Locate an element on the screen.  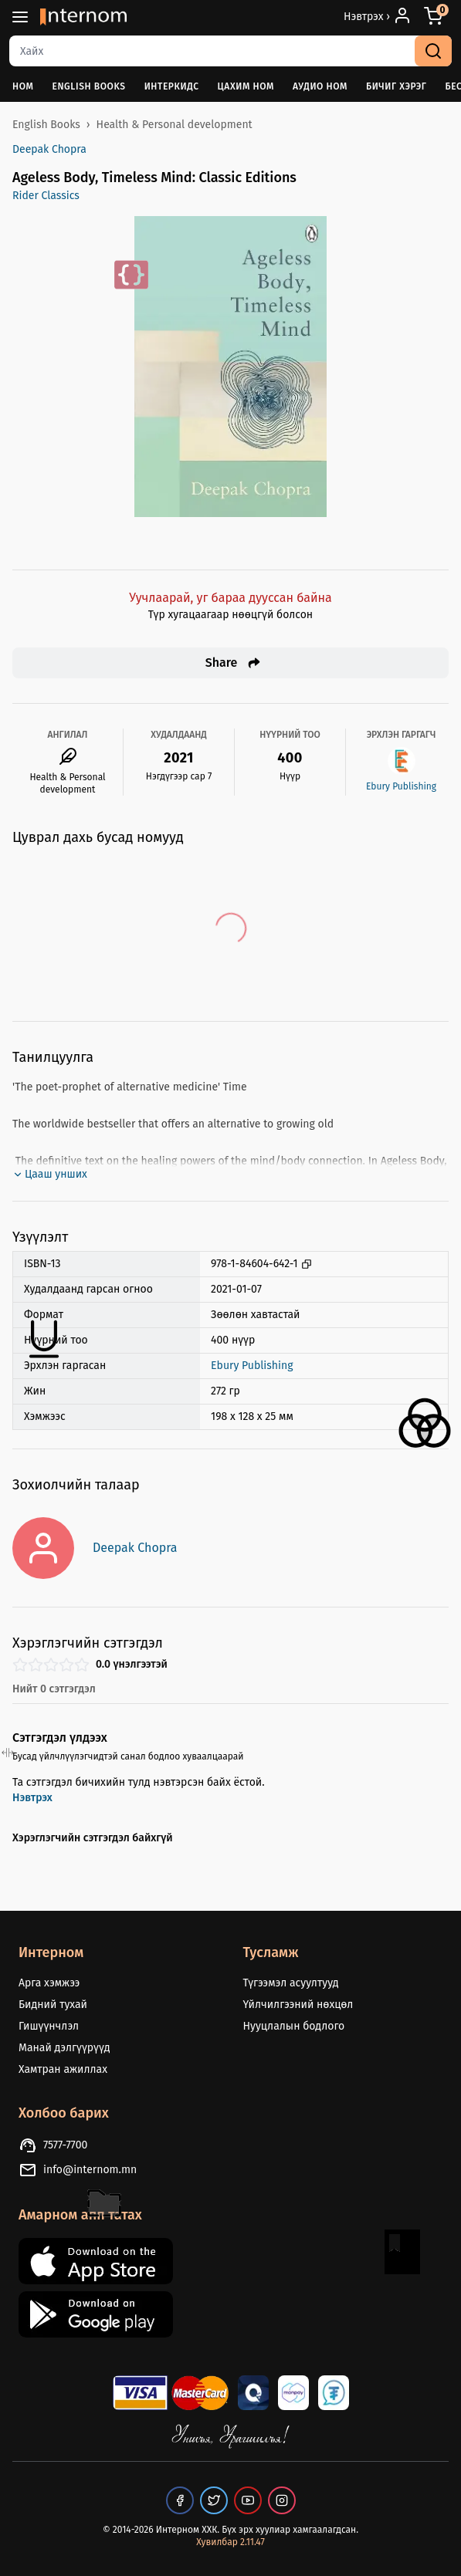
access your classes or courses is located at coordinates (402, 2252).